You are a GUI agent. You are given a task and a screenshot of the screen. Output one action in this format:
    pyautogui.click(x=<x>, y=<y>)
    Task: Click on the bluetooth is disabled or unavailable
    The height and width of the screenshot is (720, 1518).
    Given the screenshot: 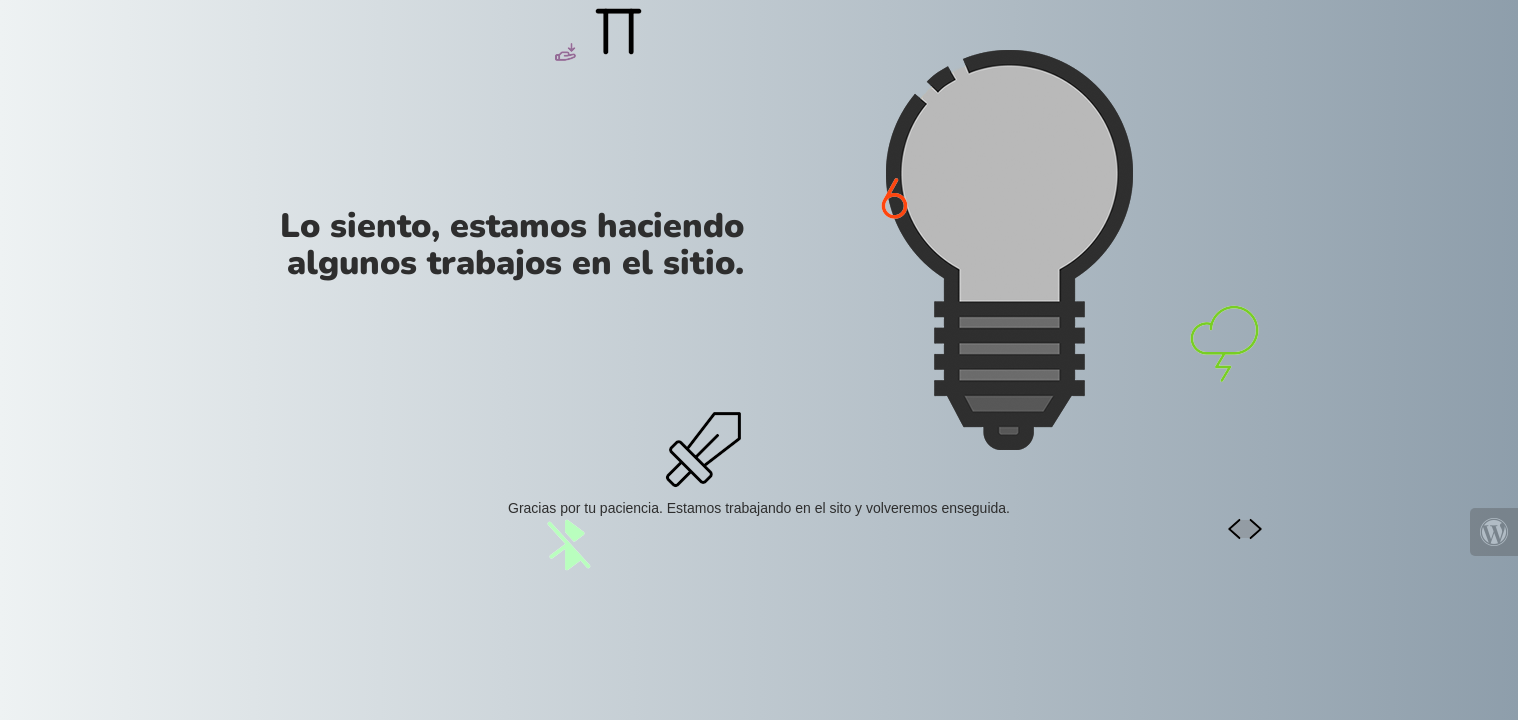 What is the action you would take?
    pyautogui.click(x=567, y=545)
    